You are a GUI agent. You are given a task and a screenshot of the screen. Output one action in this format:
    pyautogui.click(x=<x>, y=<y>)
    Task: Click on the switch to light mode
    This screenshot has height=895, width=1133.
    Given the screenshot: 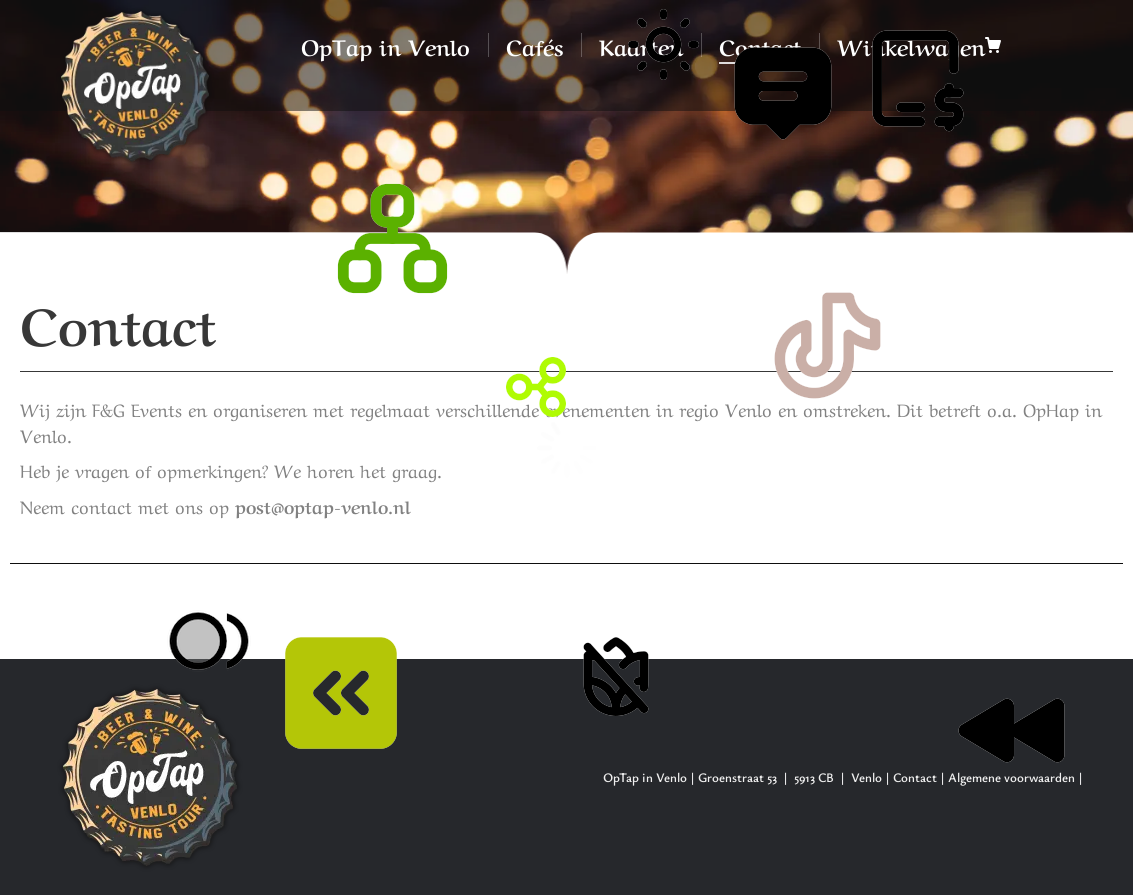 What is the action you would take?
    pyautogui.click(x=663, y=44)
    